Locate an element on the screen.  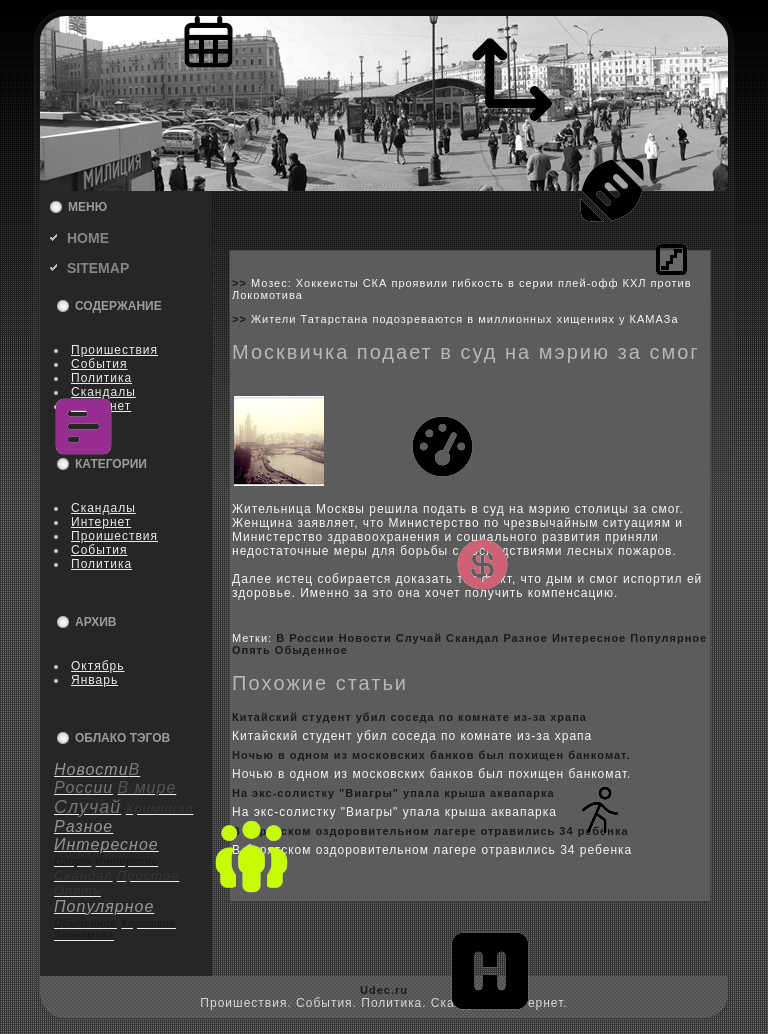
indicates a path or vector direction is located at coordinates (509, 78).